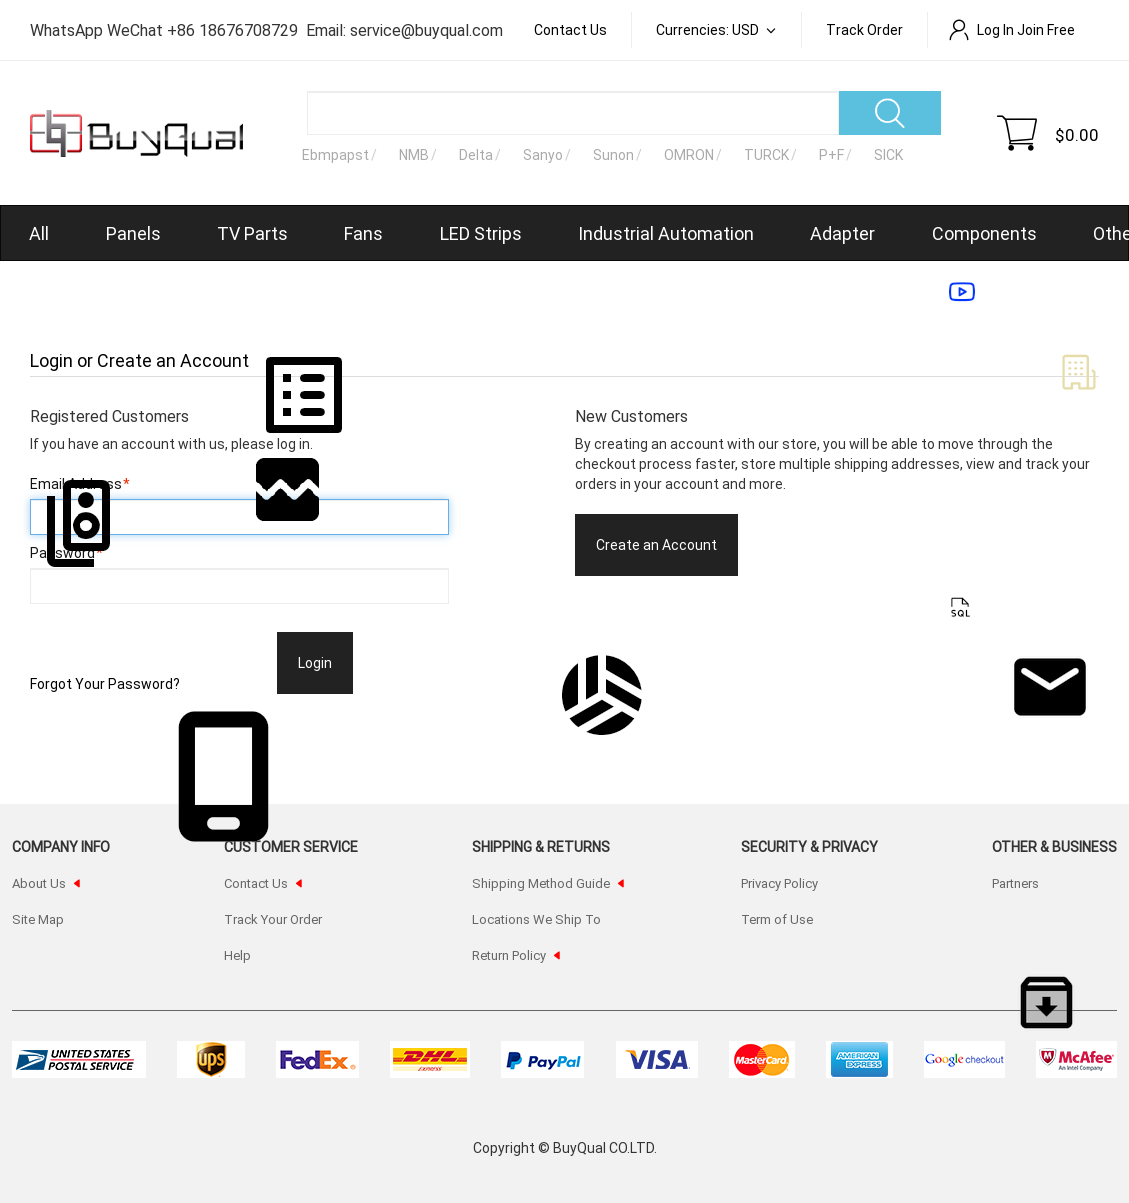 This screenshot has width=1129, height=1203. What do you see at coordinates (602, 695) in the screenshot?
I see `access volleyball or sports content` at bounding box center [602, 695].